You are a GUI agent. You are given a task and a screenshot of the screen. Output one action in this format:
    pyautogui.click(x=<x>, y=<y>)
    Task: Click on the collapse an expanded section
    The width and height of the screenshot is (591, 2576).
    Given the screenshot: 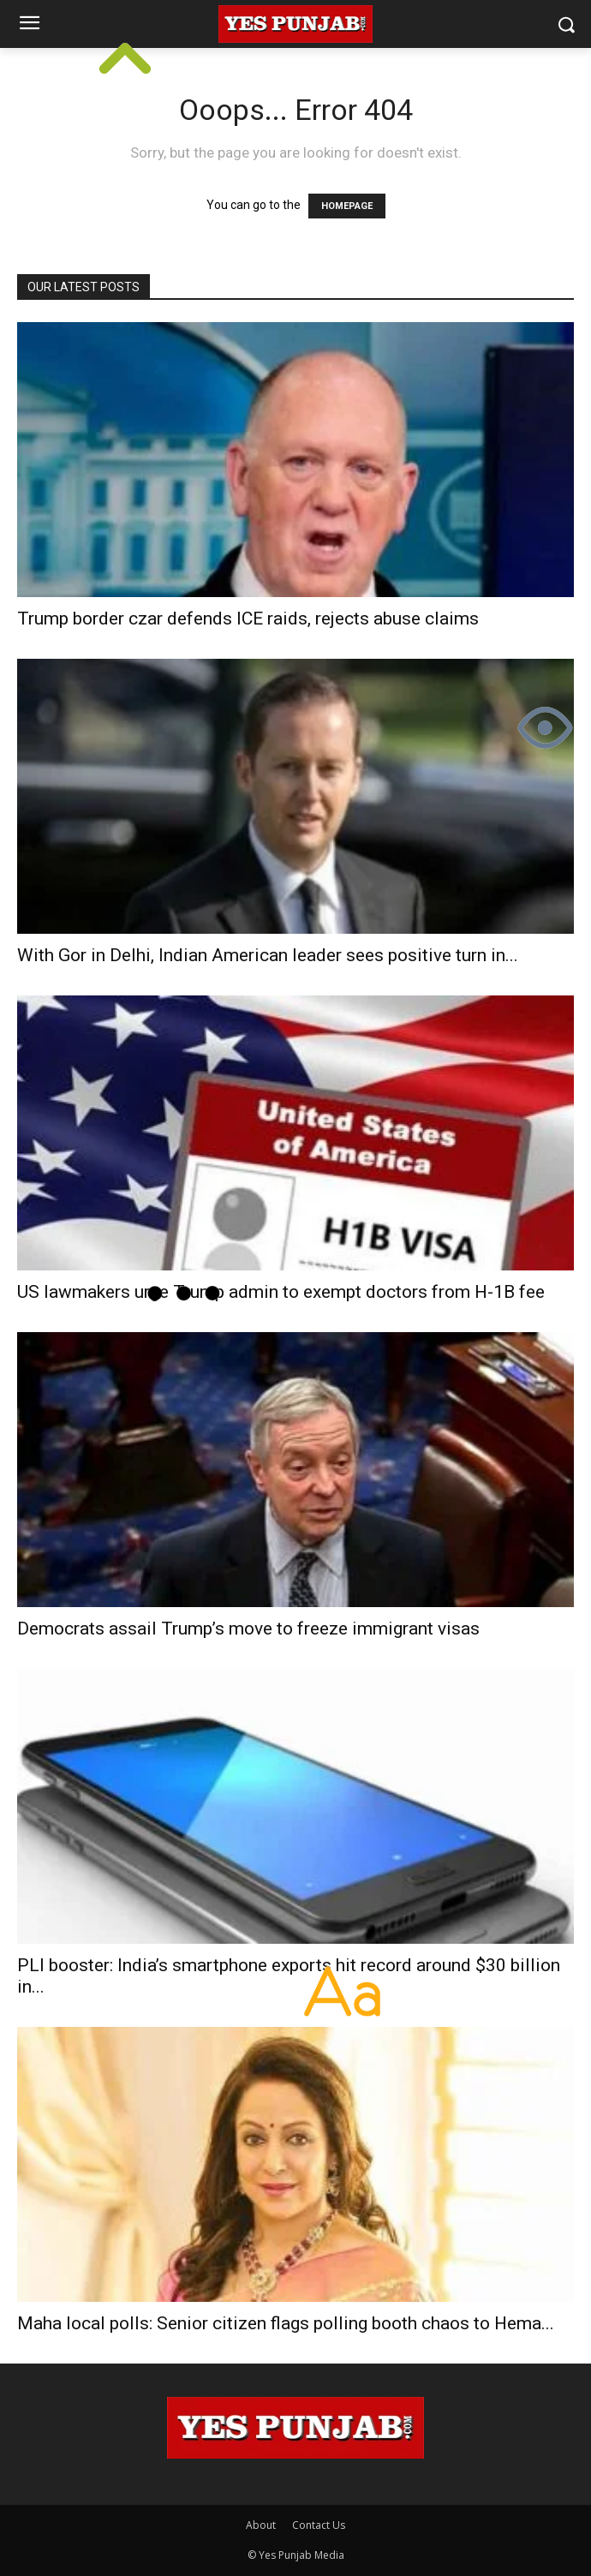 What is the action you would take?
    pyautogui.click(x=125, y=56)
    